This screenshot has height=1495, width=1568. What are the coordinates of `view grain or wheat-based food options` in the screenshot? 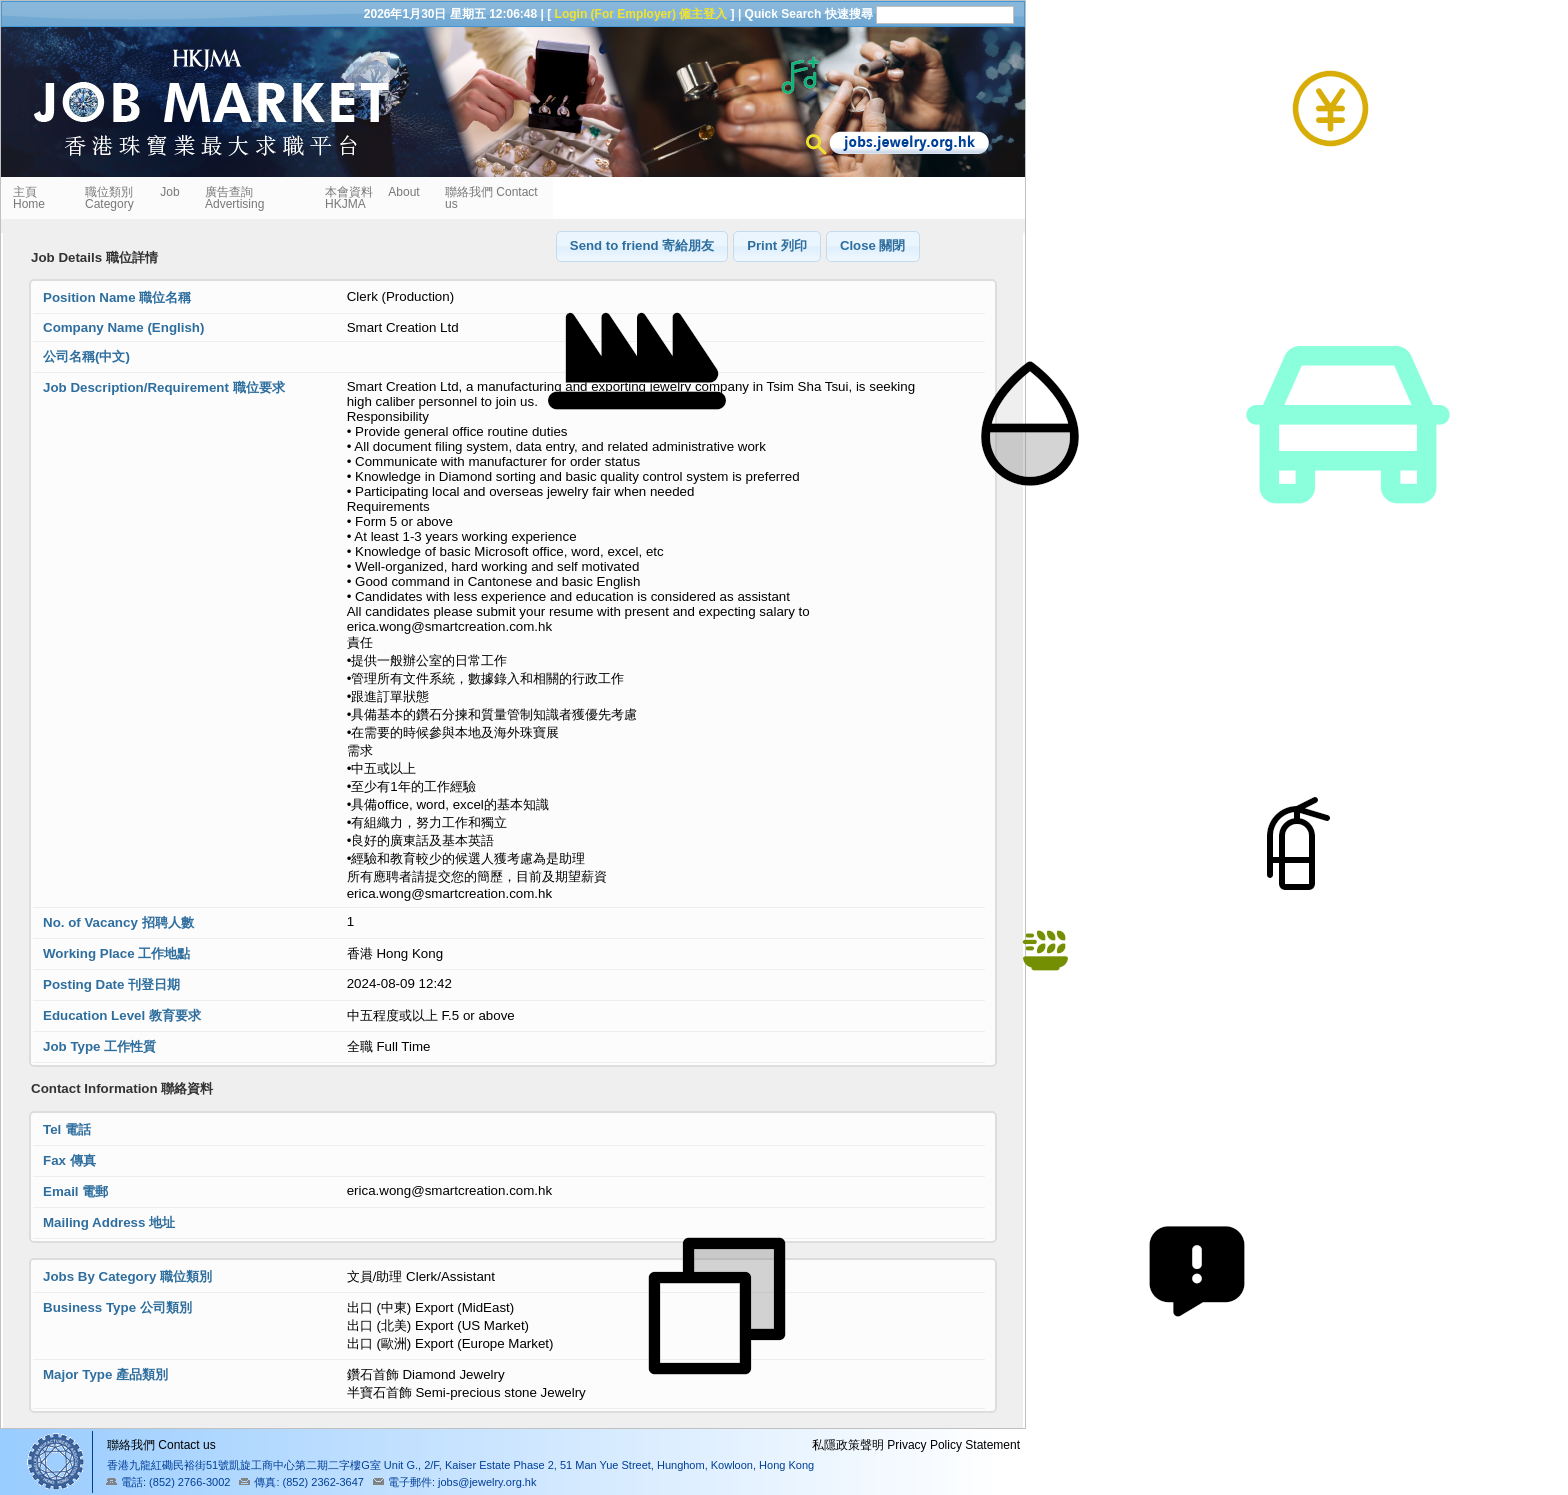 It's located at (1045, 950).